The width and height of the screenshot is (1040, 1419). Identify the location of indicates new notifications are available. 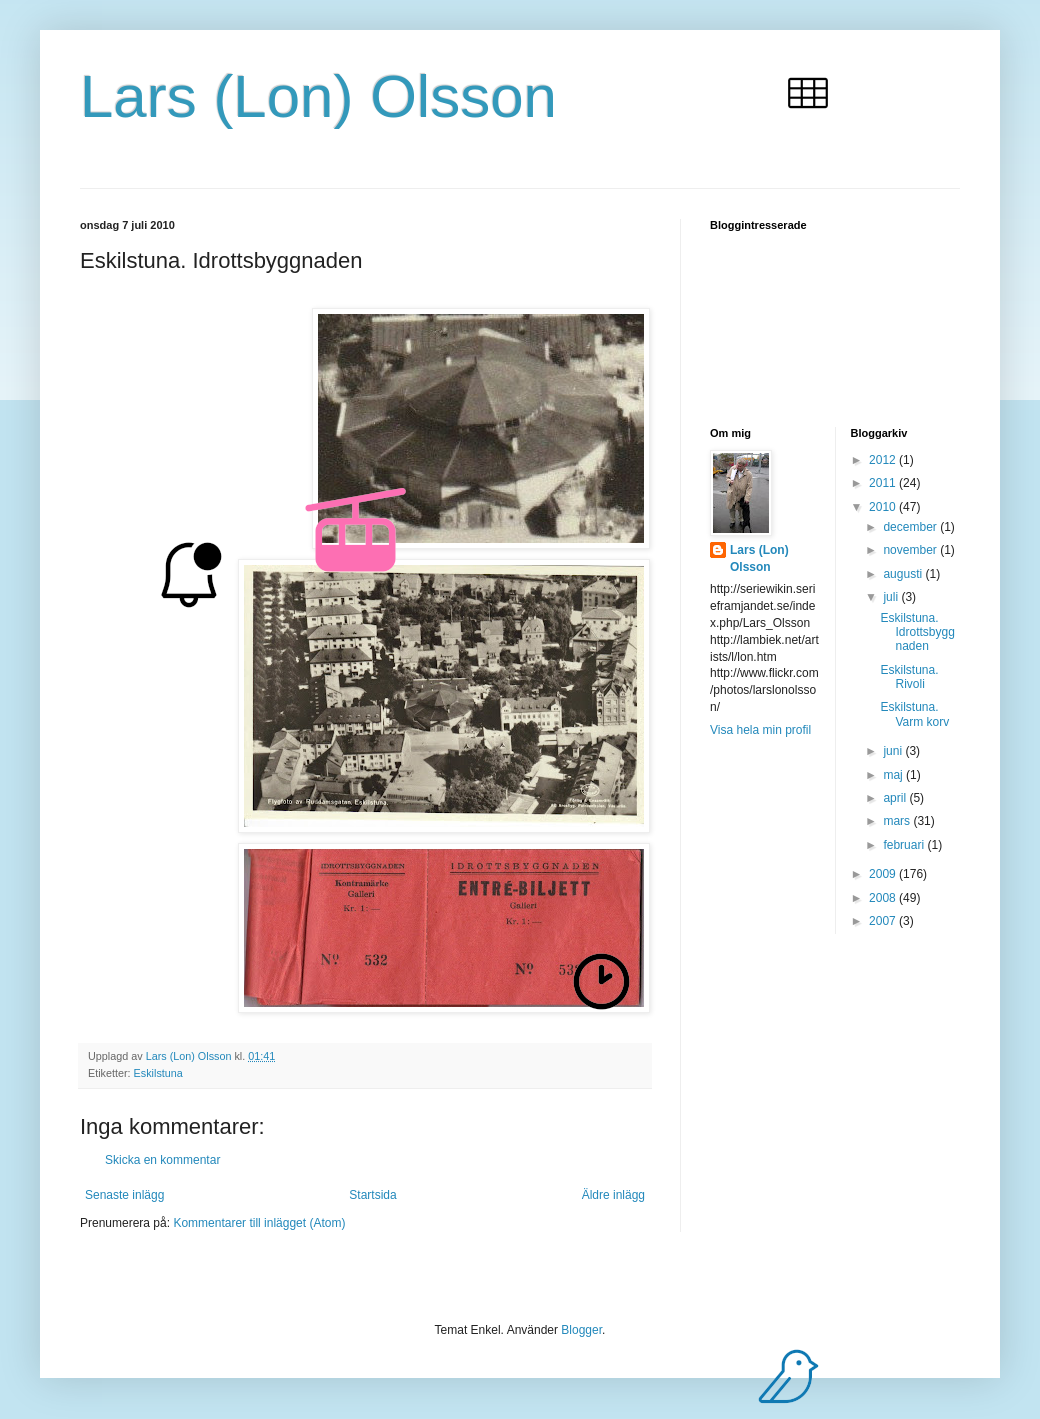
(189, 575).